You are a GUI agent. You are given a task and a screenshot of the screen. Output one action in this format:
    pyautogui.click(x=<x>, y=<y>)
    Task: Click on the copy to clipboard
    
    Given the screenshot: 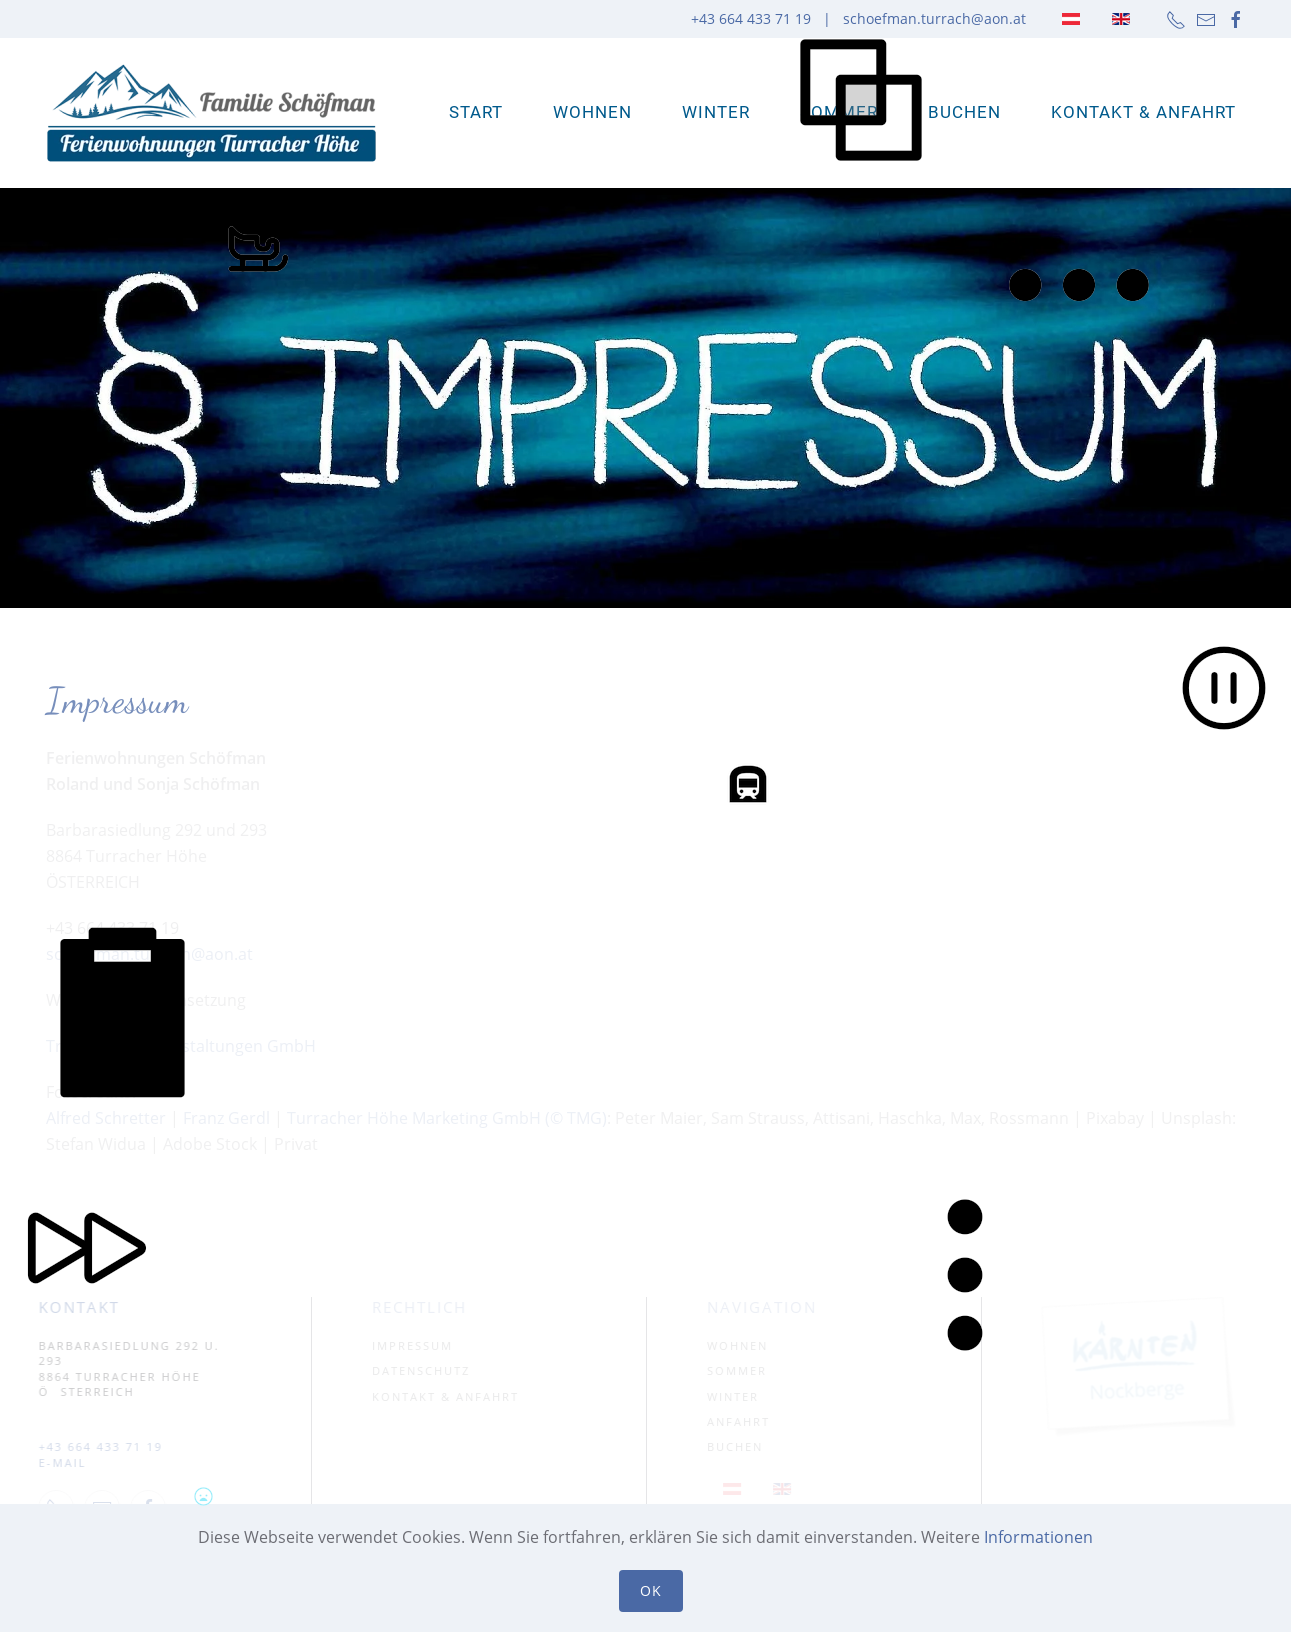 What is the action you would take?
    pyautogui.click(x=122, y=1012)
    